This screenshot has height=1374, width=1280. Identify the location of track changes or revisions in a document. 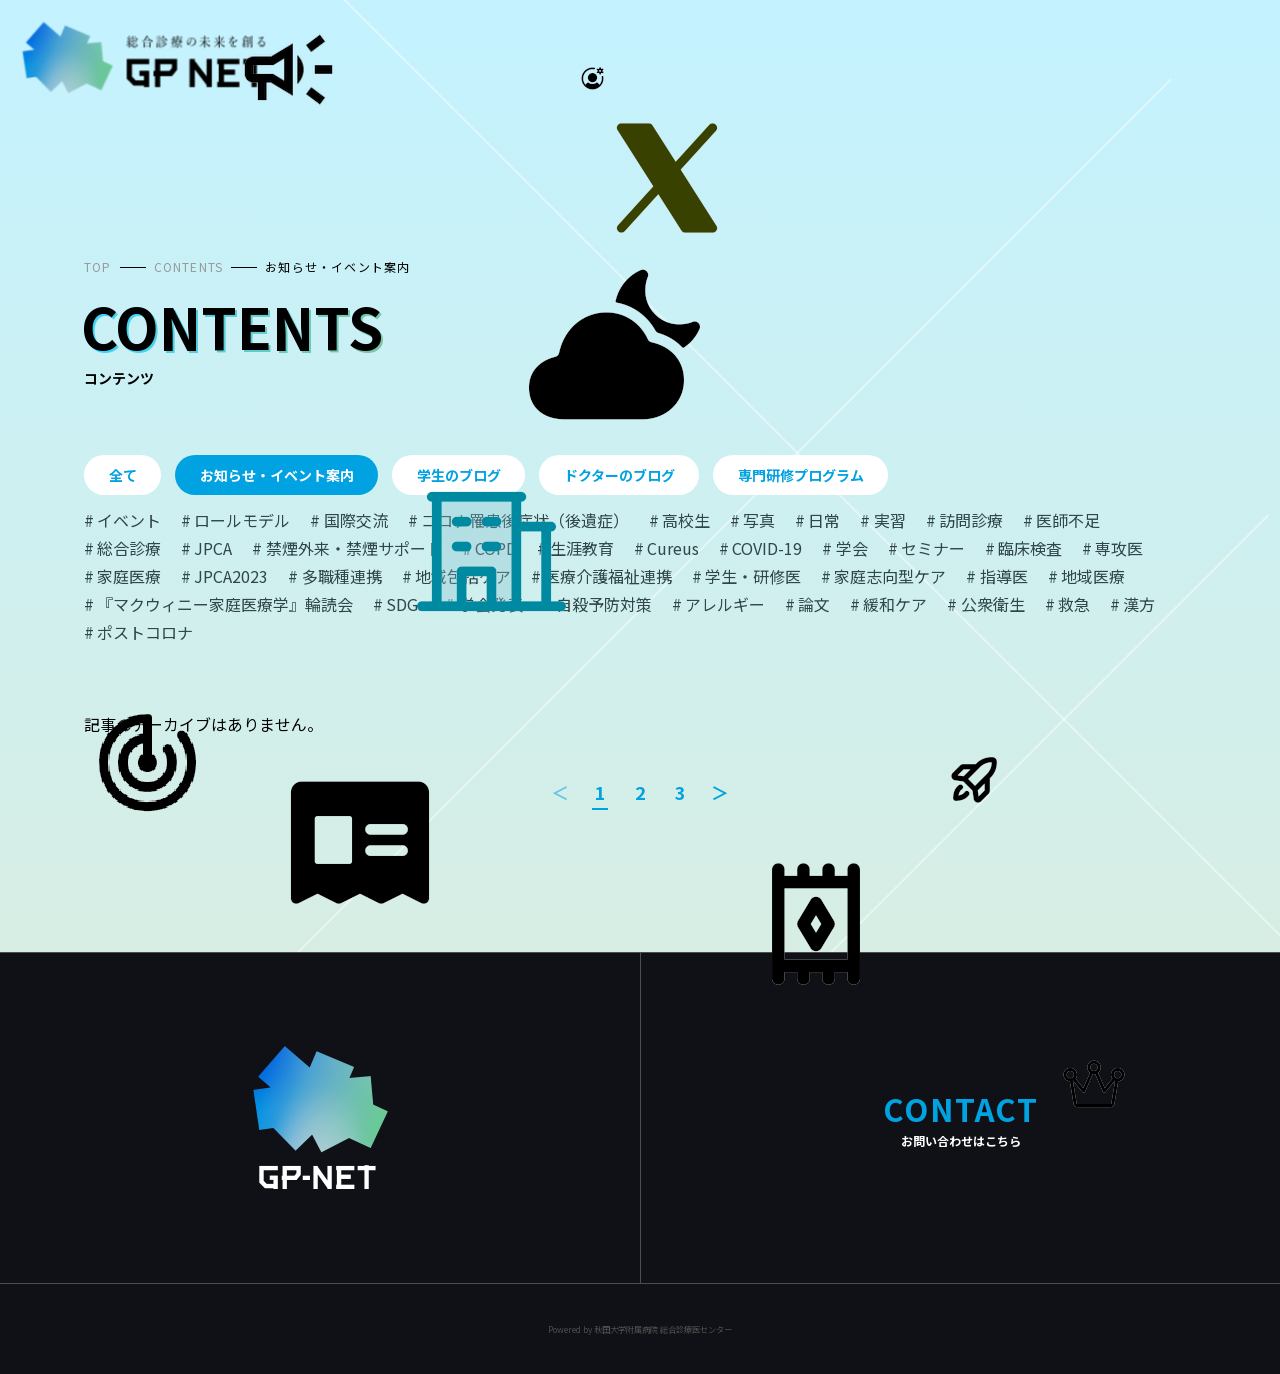
(147, 762).